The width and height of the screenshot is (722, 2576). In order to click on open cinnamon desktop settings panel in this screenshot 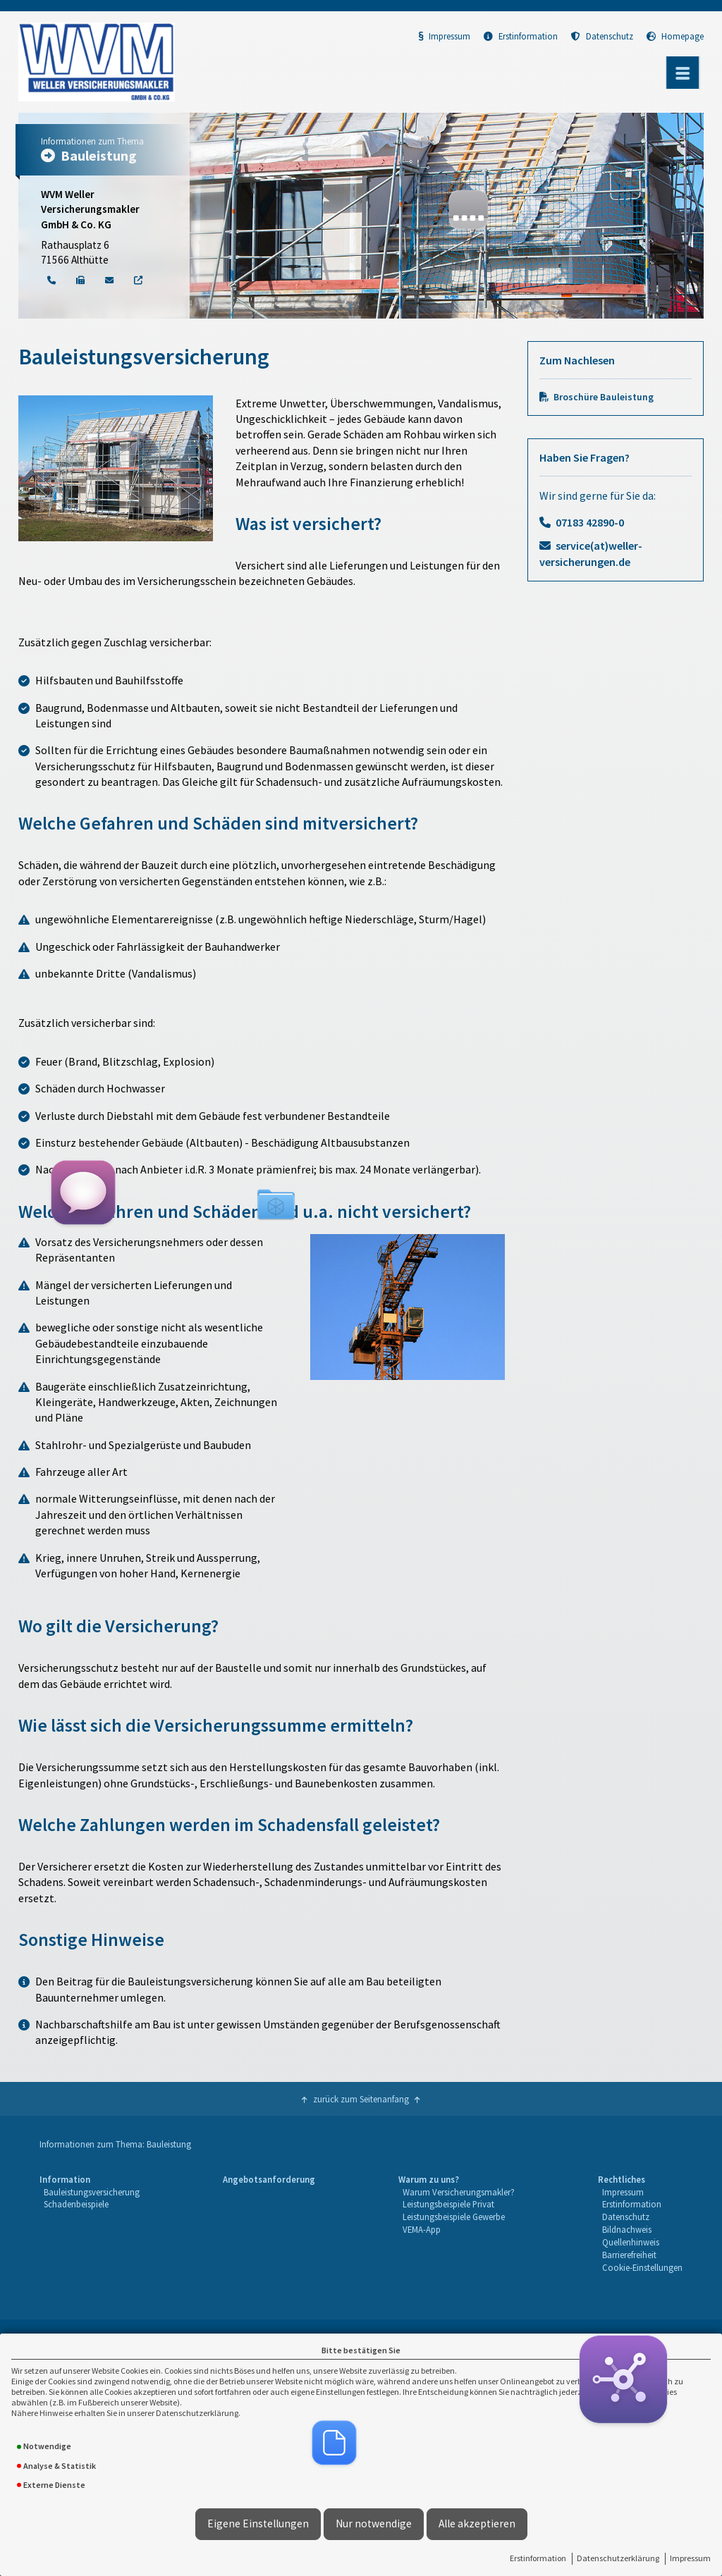, I will do `click(468, 210)`.